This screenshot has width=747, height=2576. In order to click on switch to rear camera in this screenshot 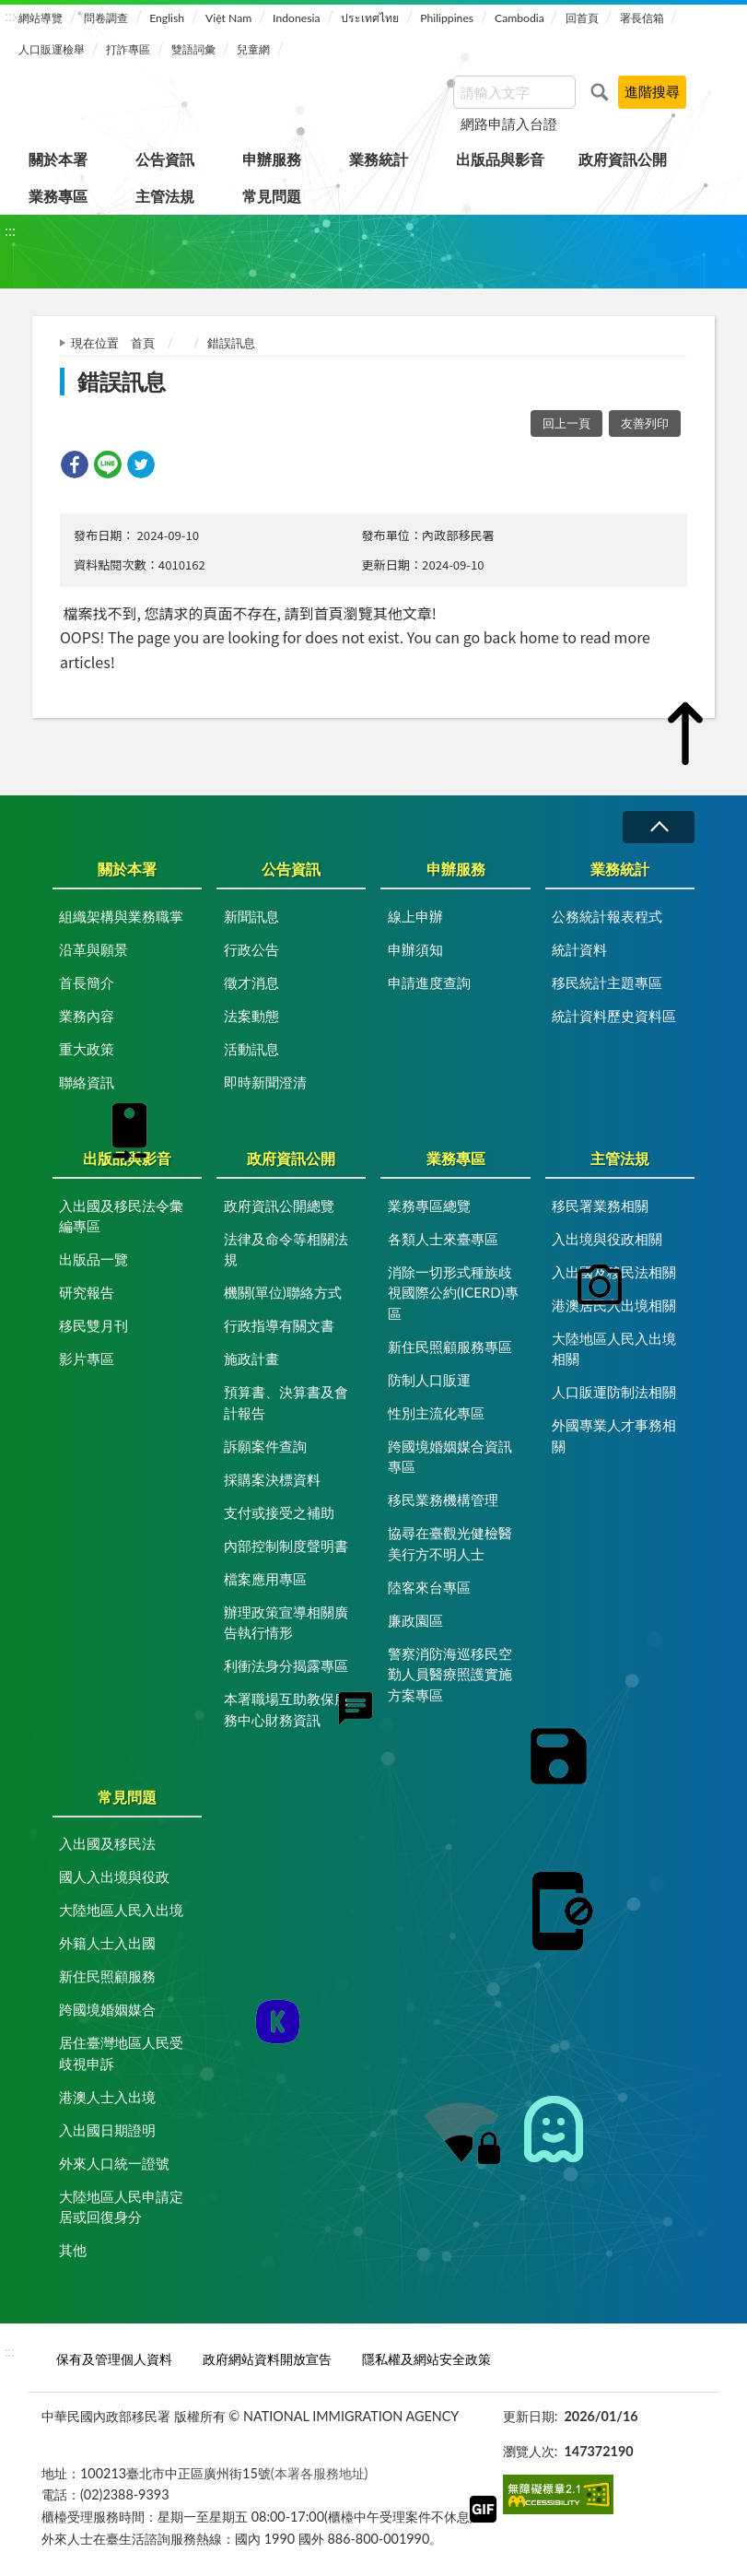, I will do `click(129, 1133)`.